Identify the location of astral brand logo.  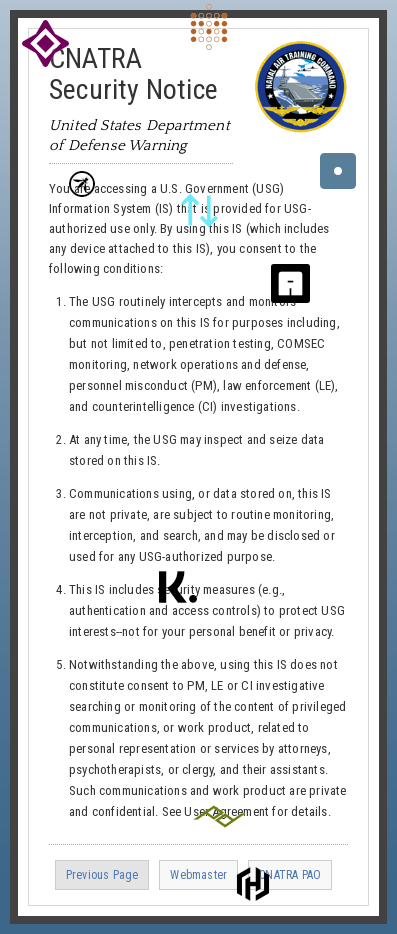
(290, 283).